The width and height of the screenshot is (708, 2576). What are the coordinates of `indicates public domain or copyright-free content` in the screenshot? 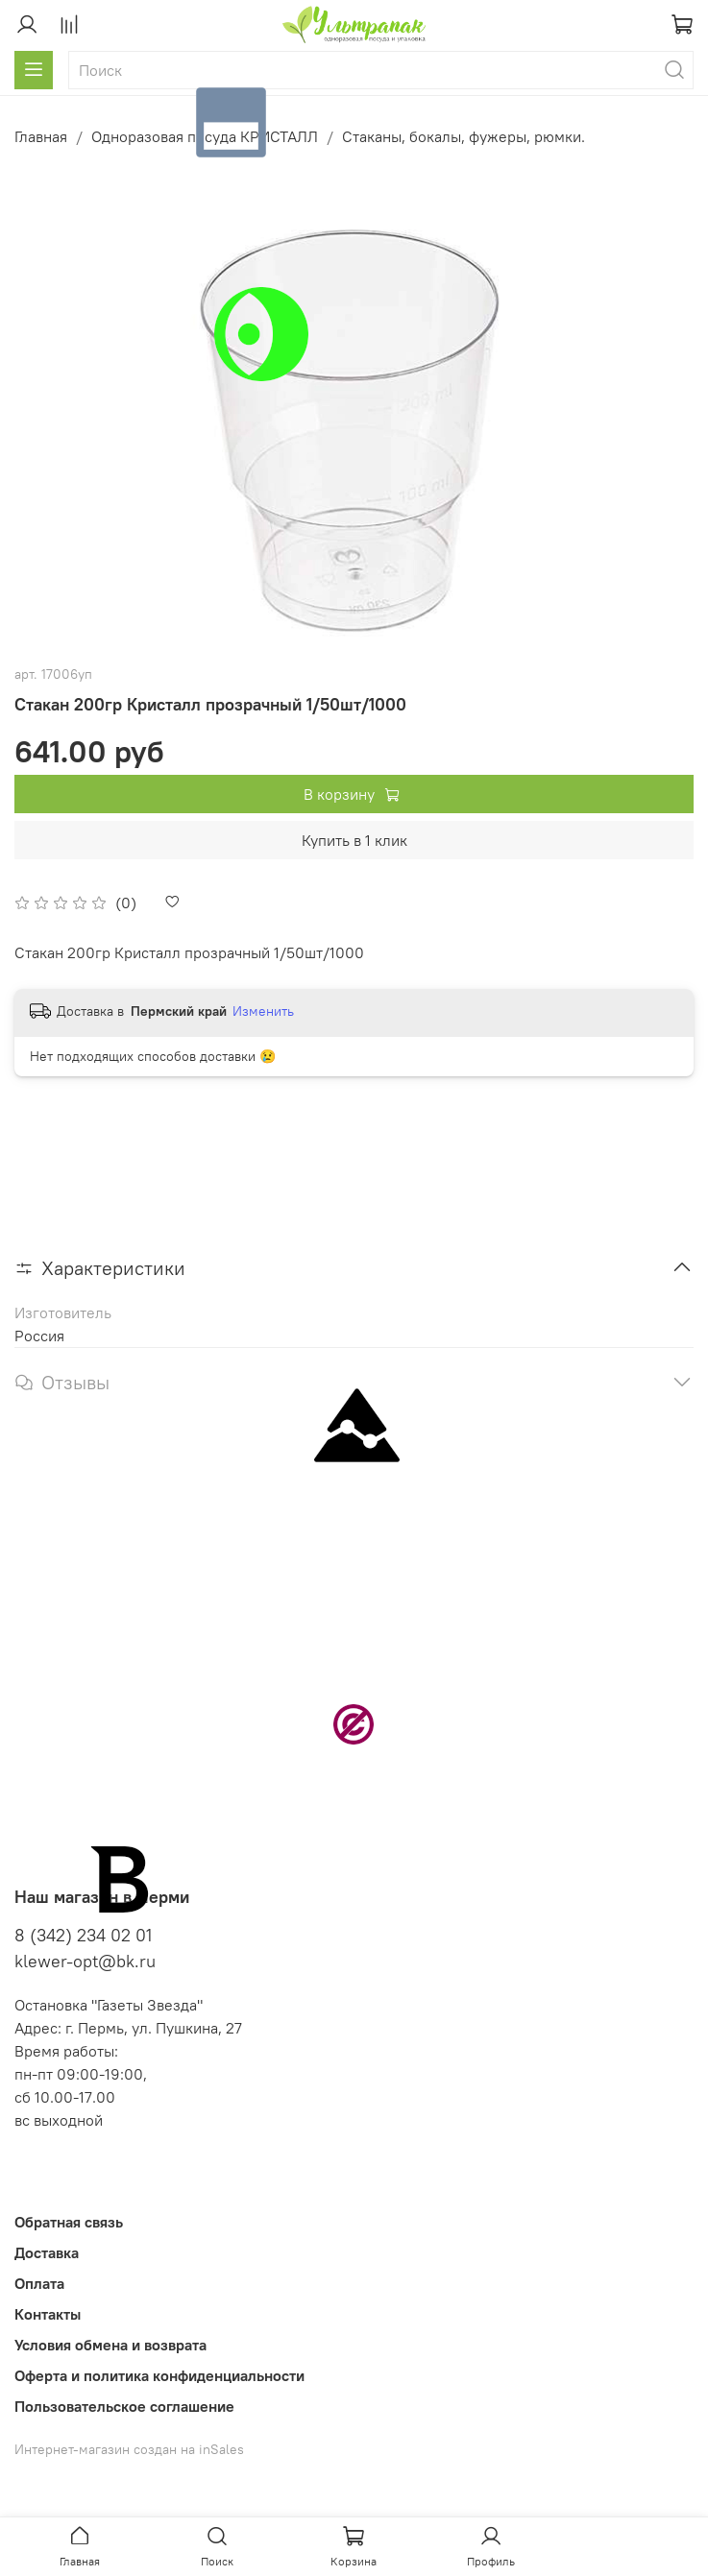 It's located at (354, 1724).